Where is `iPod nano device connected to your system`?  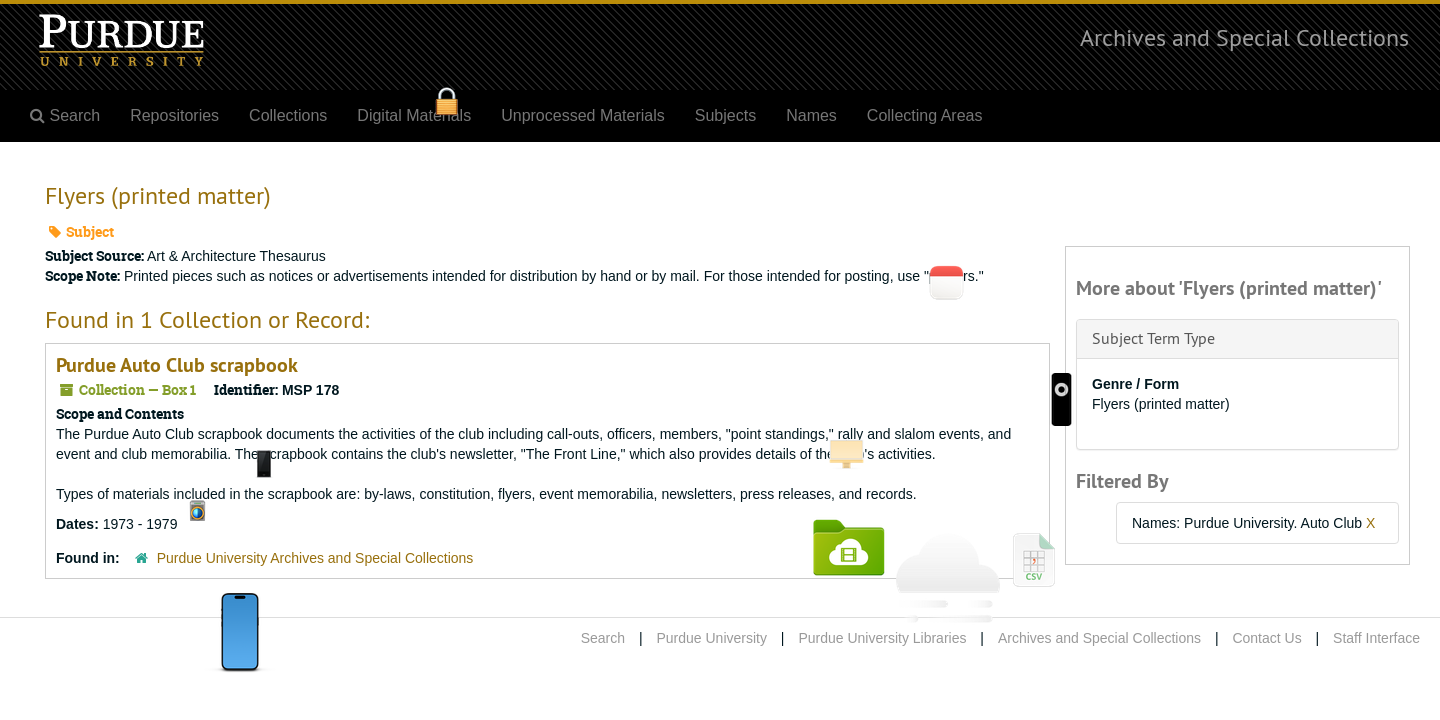
iPod nano device connected to your system is located at coordinates (264, 464).